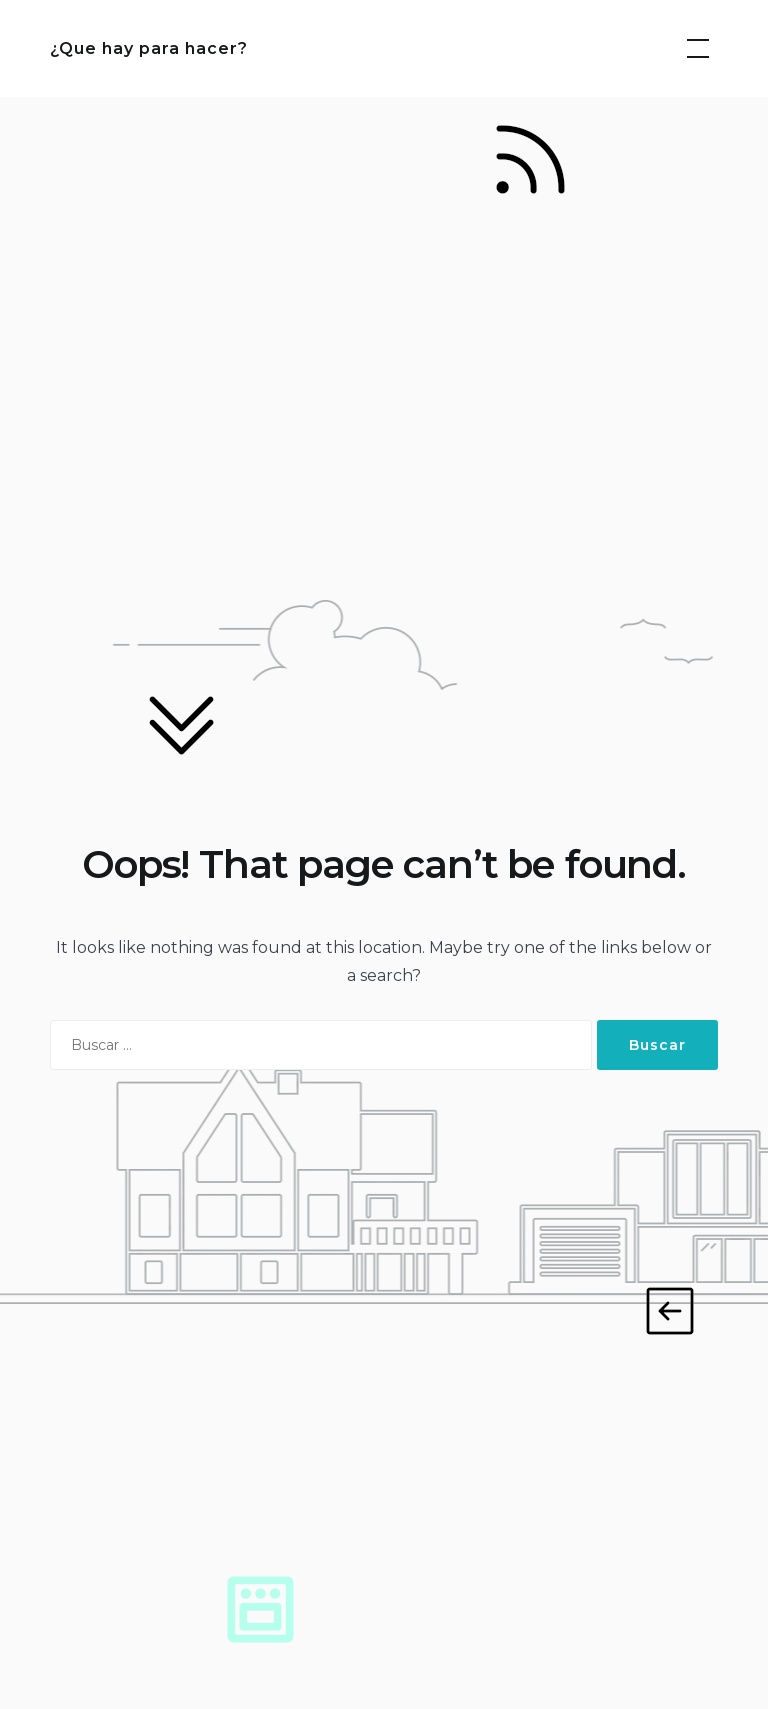 This screenshot has height=1709, width=768. I want to click on scroll down or view more content below, so click(181, 725).